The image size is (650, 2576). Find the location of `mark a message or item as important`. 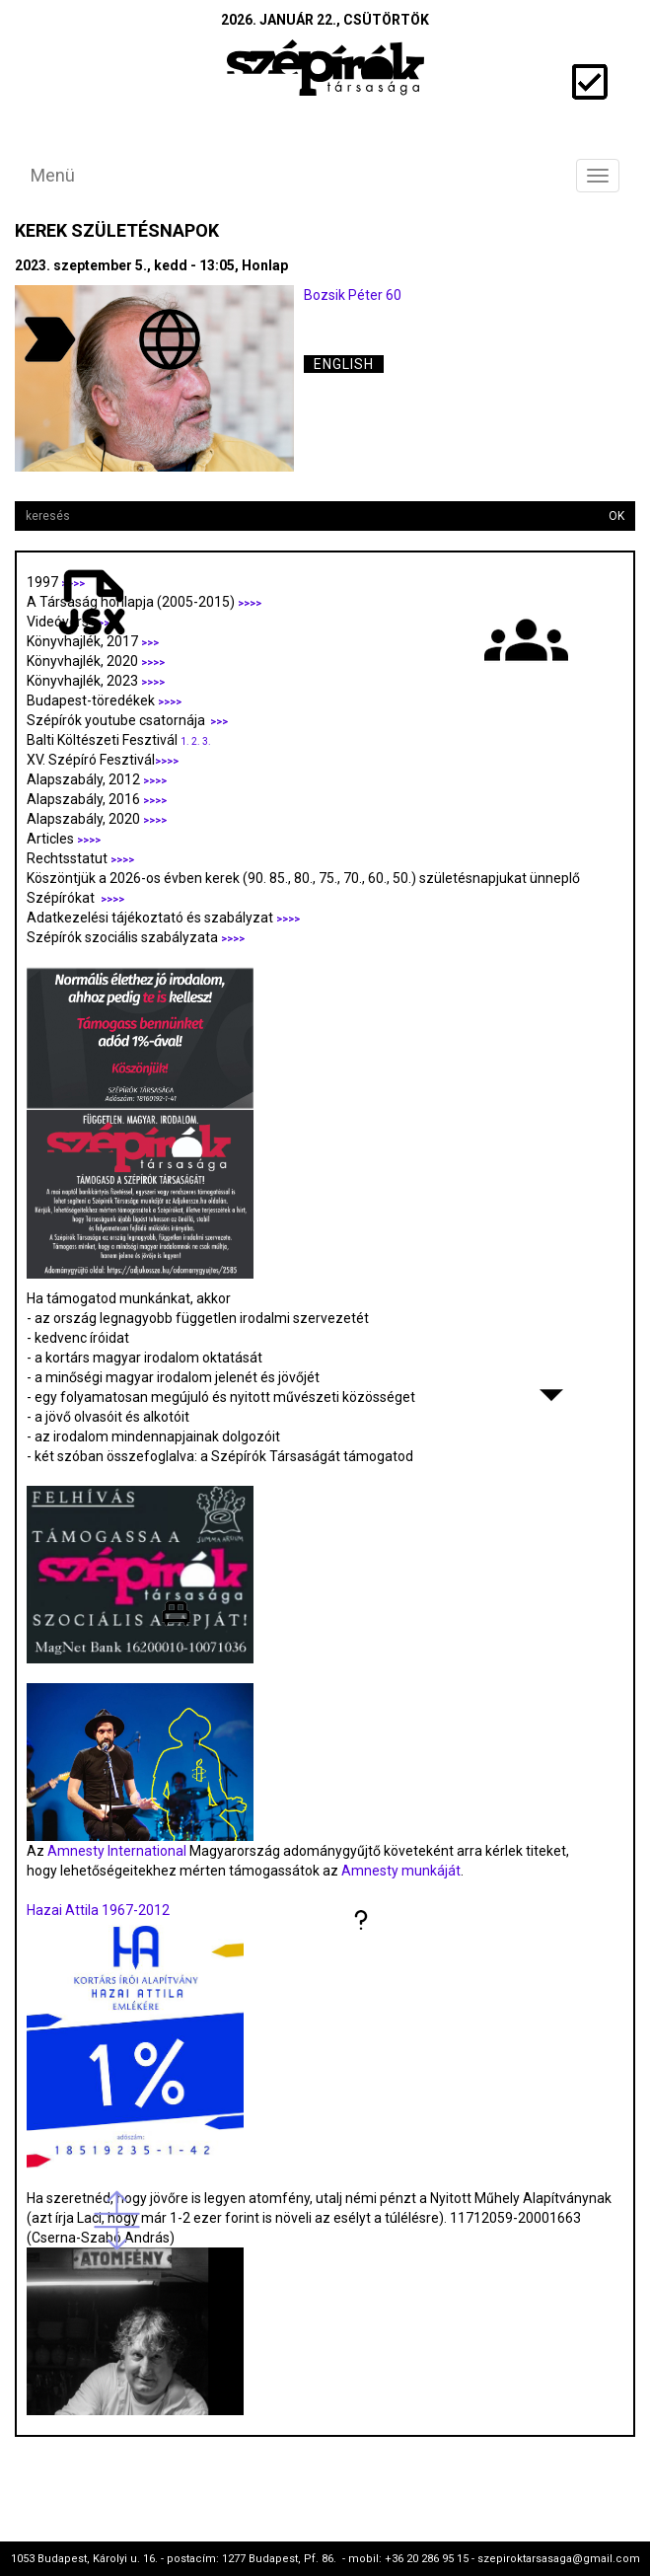

mark a message or item as important is located at coordinates (47, 339).